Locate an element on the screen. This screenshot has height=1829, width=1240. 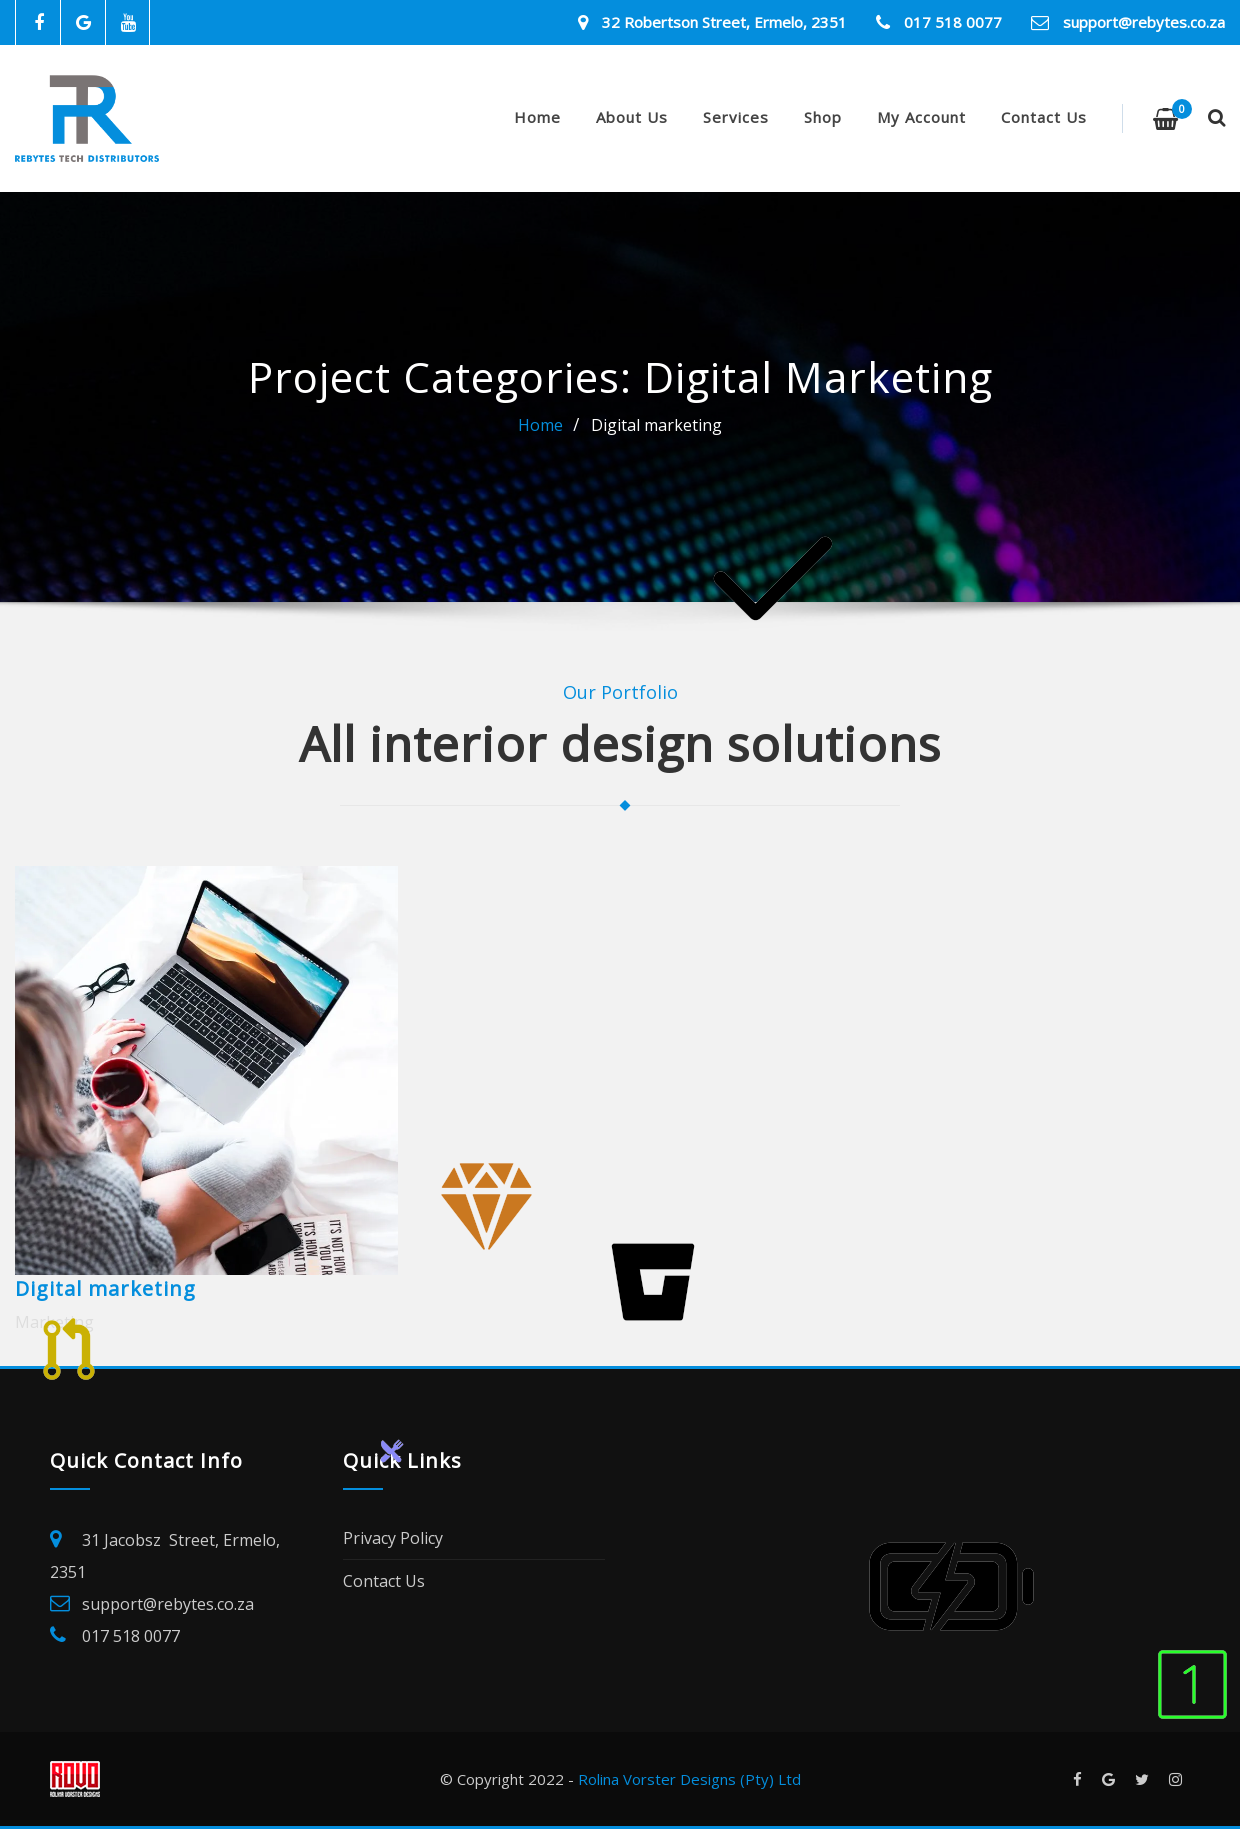
create a new pull request is located at coordinates (69, 1350).